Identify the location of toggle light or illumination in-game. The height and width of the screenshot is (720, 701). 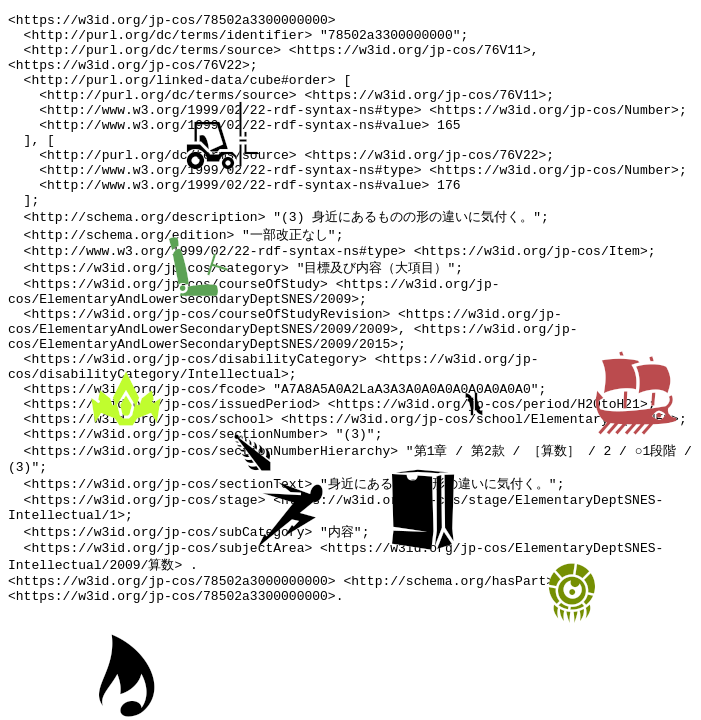
(124, 675).